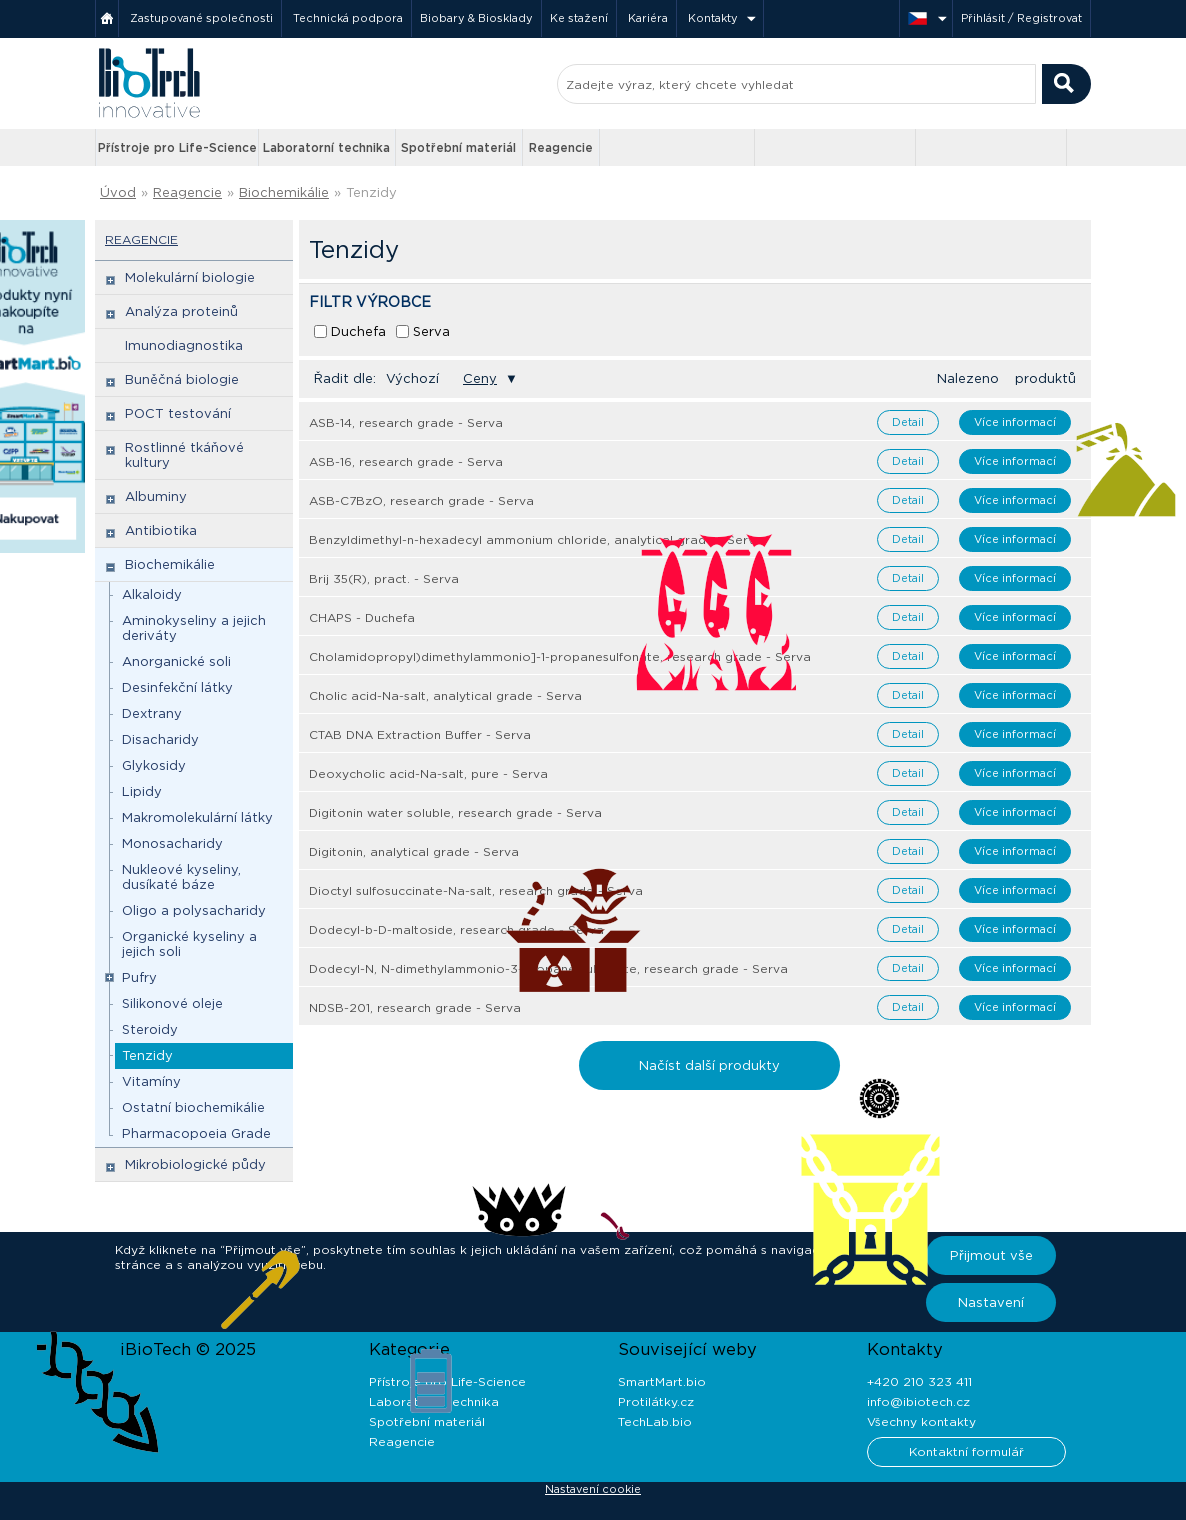 Image resolution: width=1186 pixels, height=1520 pixels. I want to click on manage resource stockpiles, so click(1126, 468).